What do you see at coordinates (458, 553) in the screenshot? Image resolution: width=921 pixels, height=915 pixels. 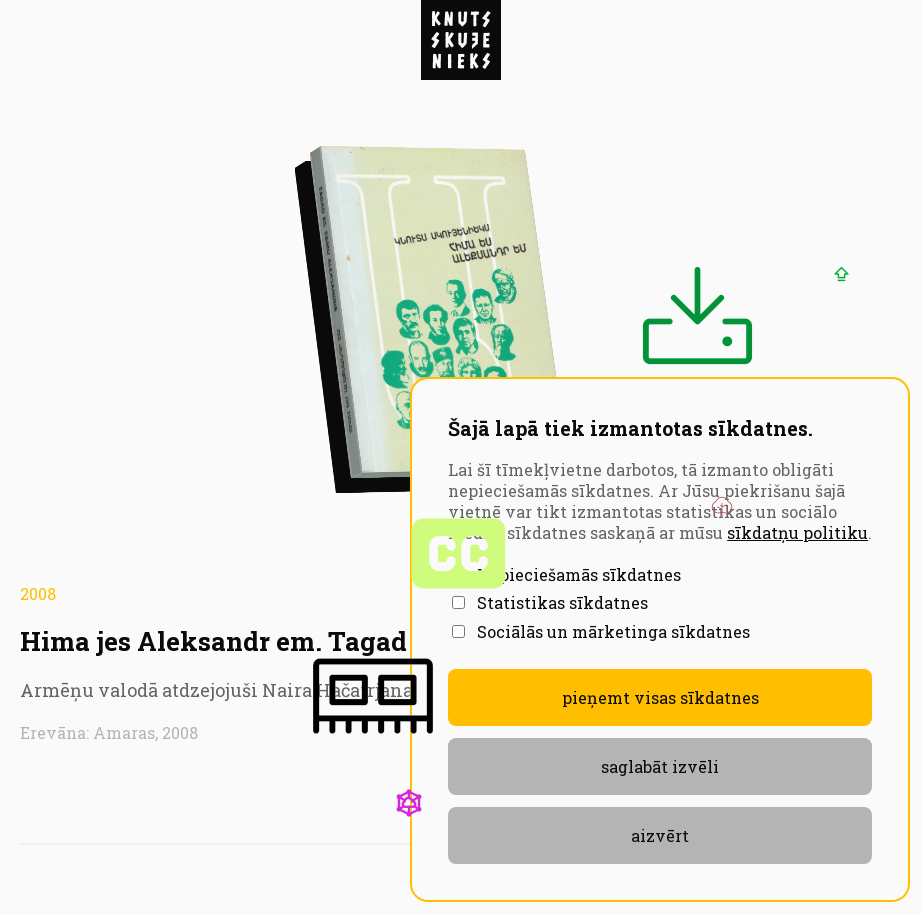 I see `enable closed captions for video content` at bounding box center [458, 553].